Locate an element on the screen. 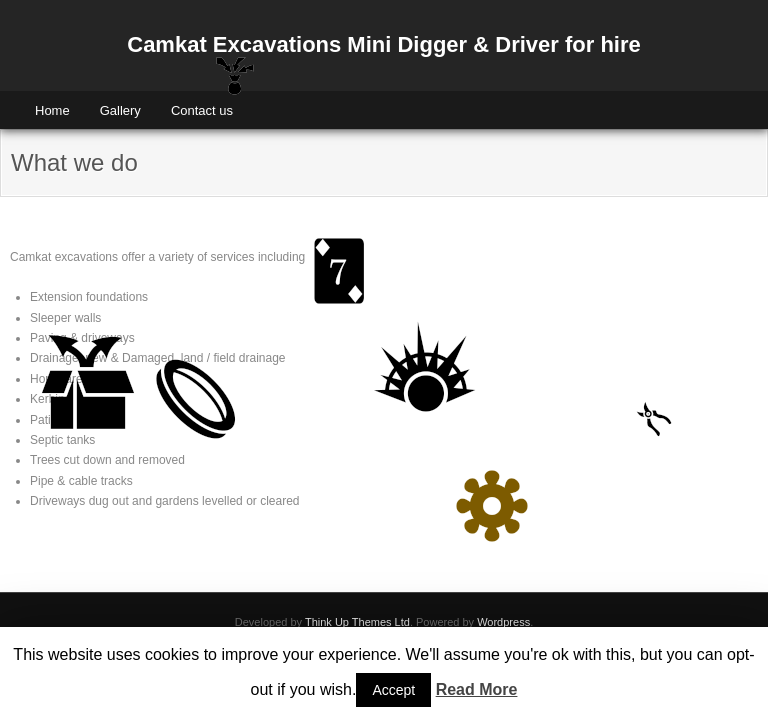  seven of diamonds playing card is located at coordinates (339, 271).